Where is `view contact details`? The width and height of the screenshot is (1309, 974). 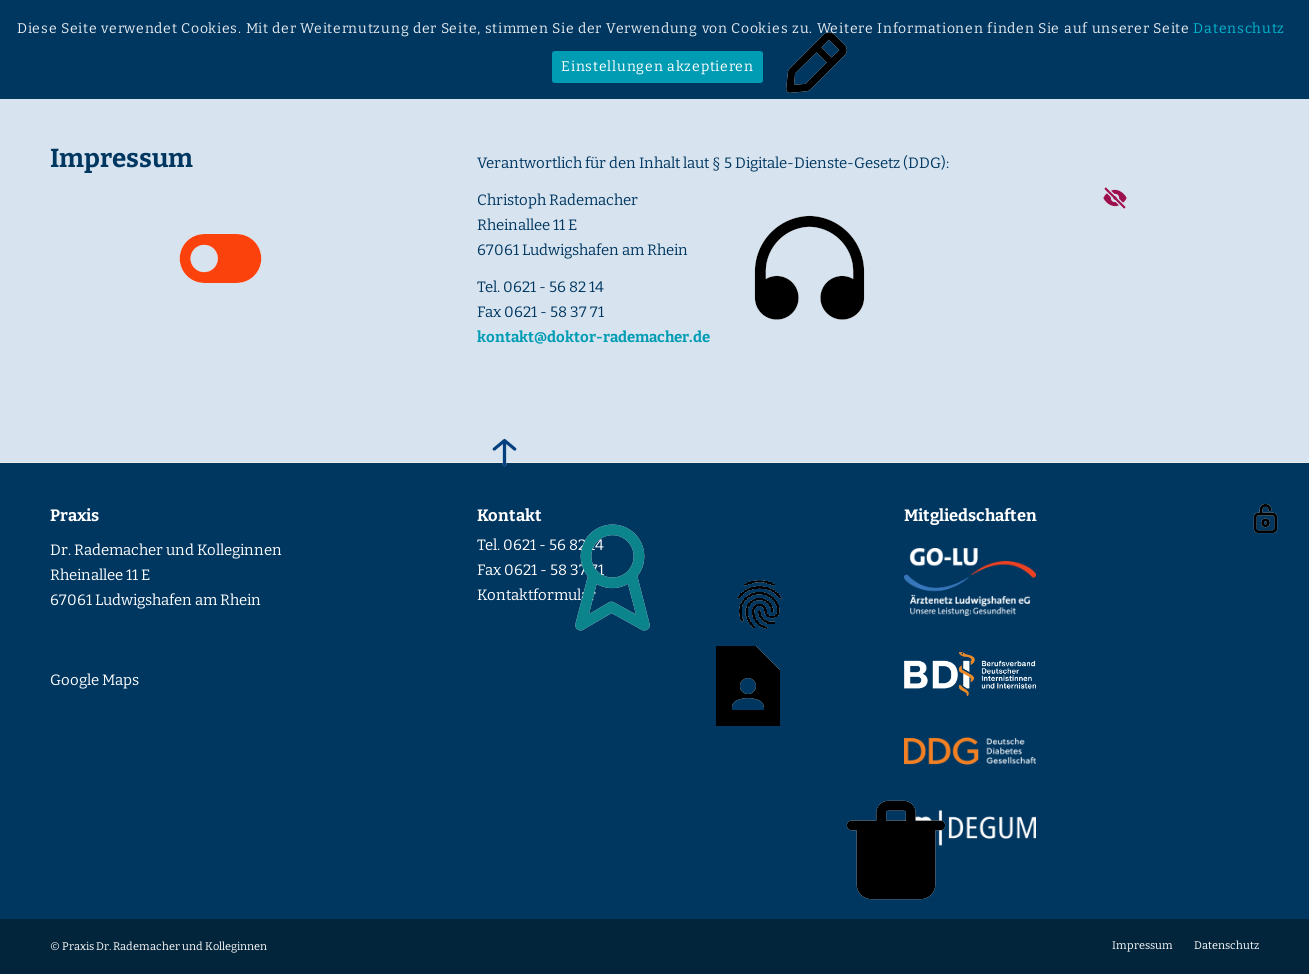
view contact details is located at coordinates (748, 686).